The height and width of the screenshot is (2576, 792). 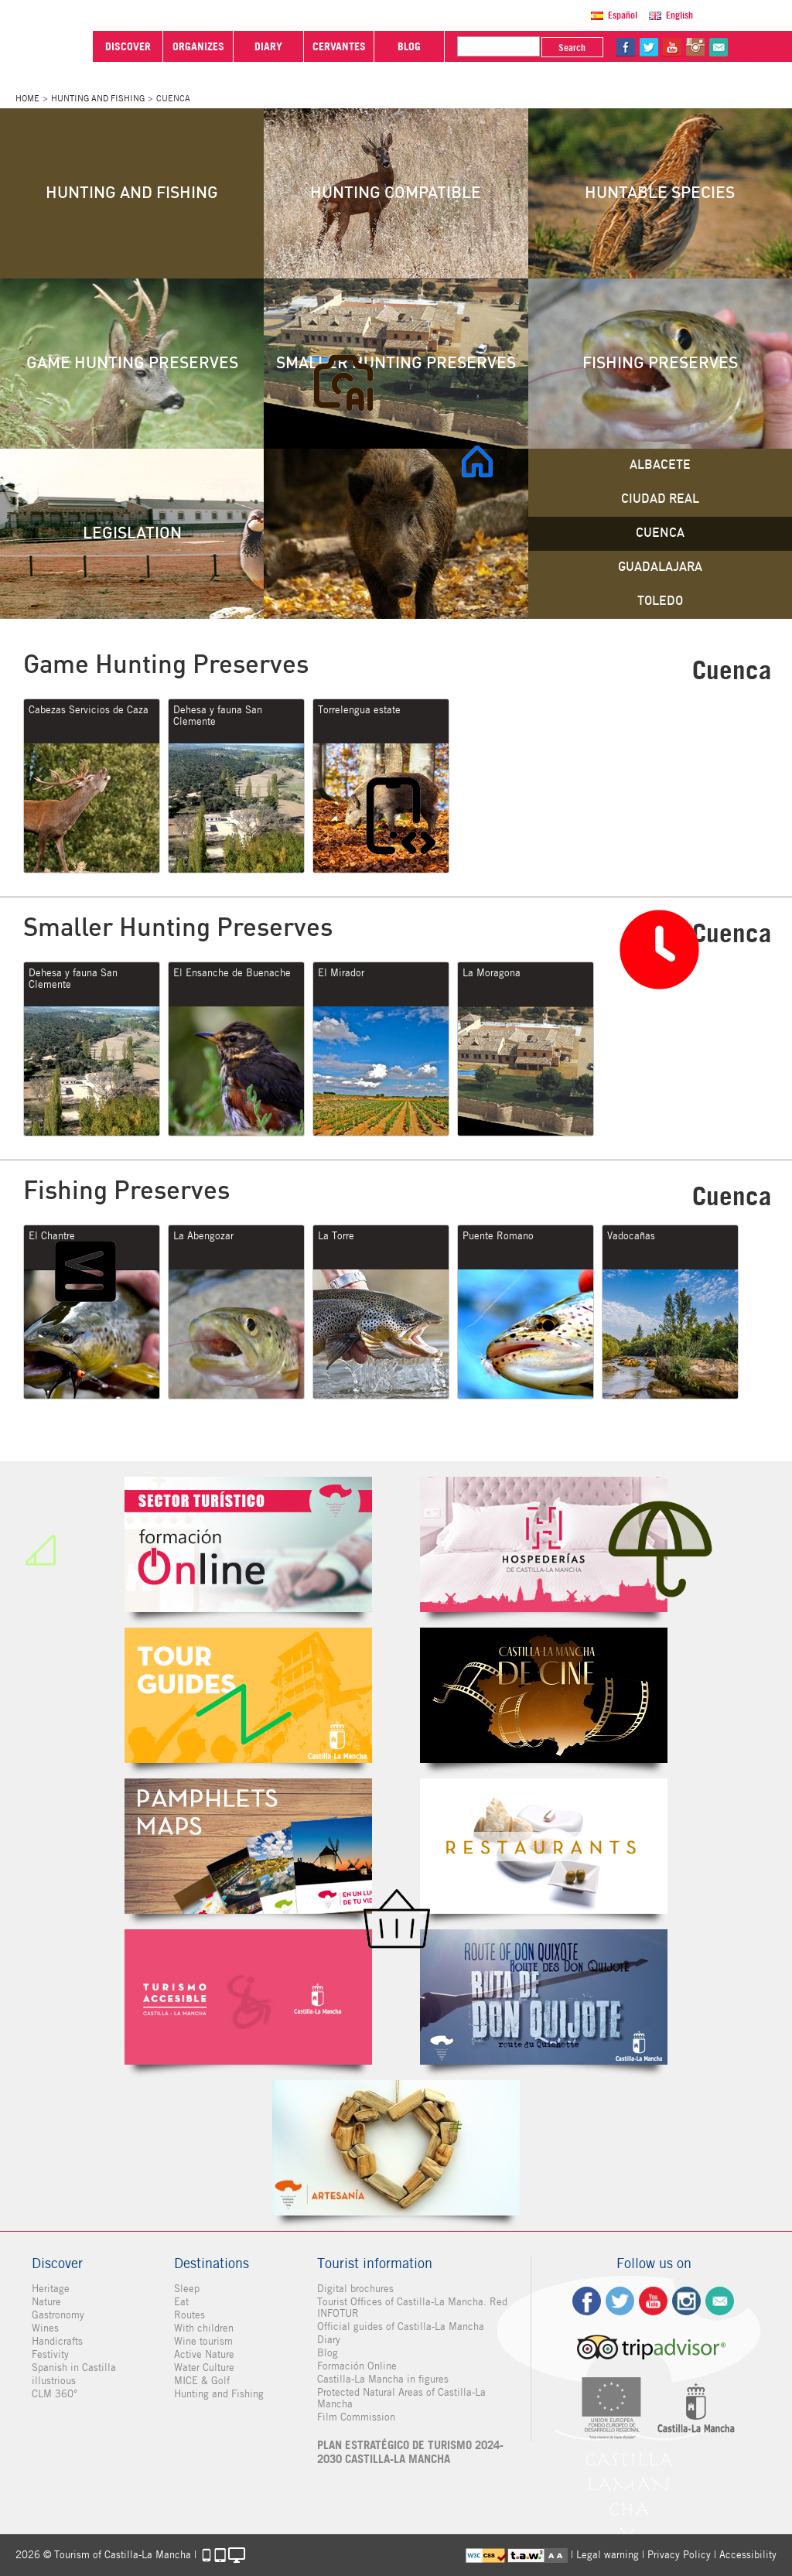 I want to click on view weather protection or rain forecast, so click(x=660, y=1549).